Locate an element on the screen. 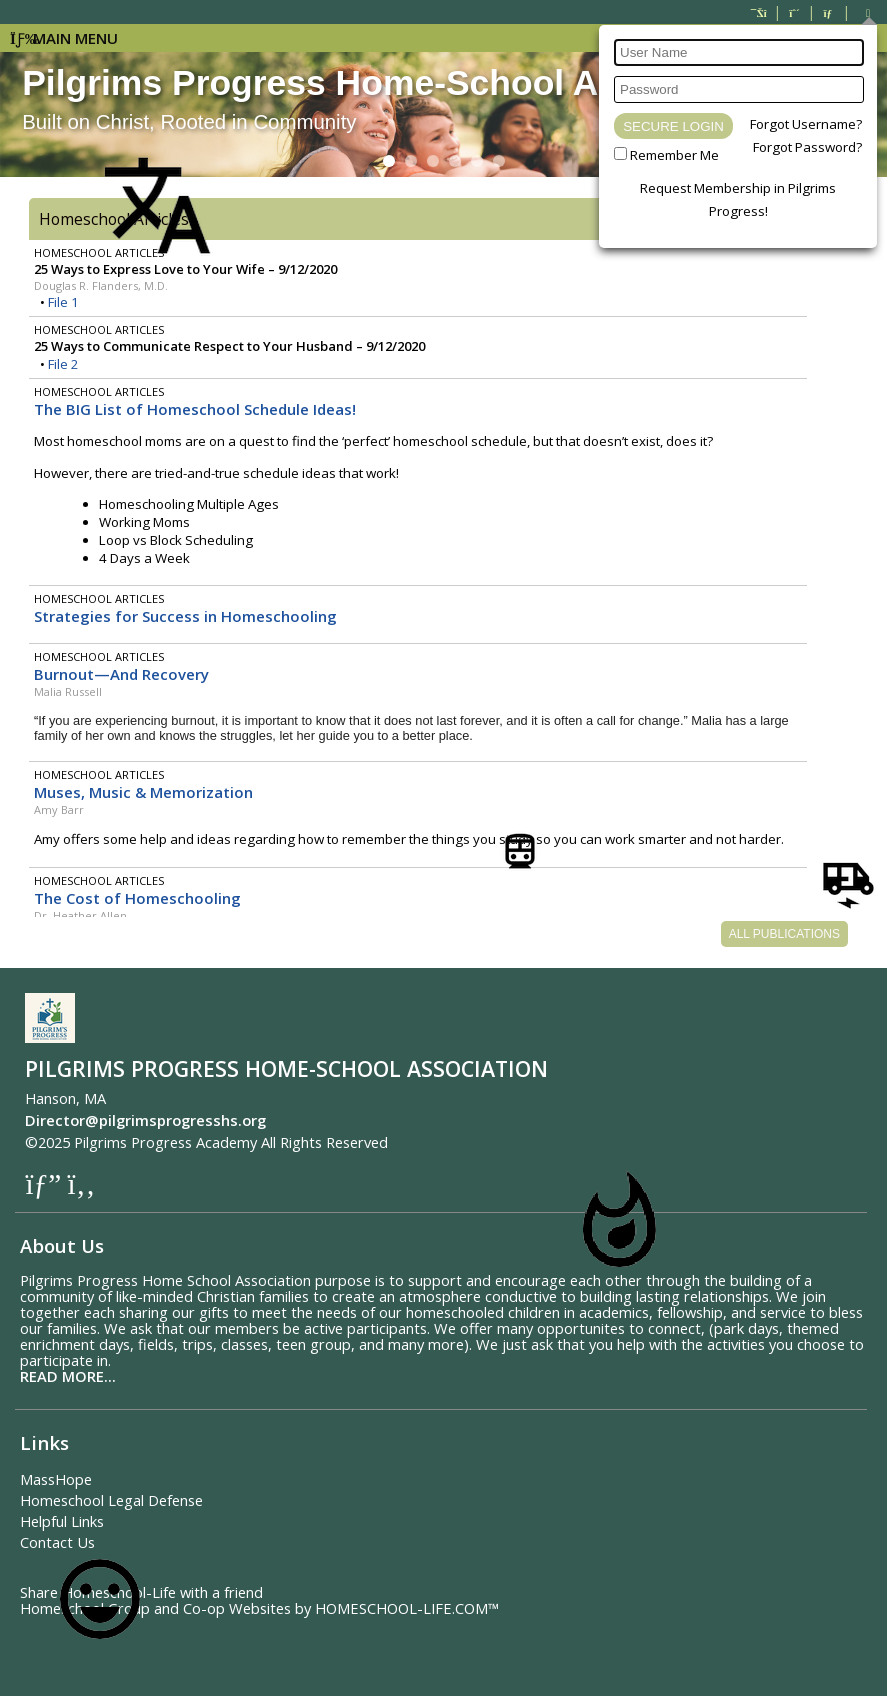 This screenshot has width=887, height=1696. select electric rickshaw as transport option is located at coordinates (848, 883).